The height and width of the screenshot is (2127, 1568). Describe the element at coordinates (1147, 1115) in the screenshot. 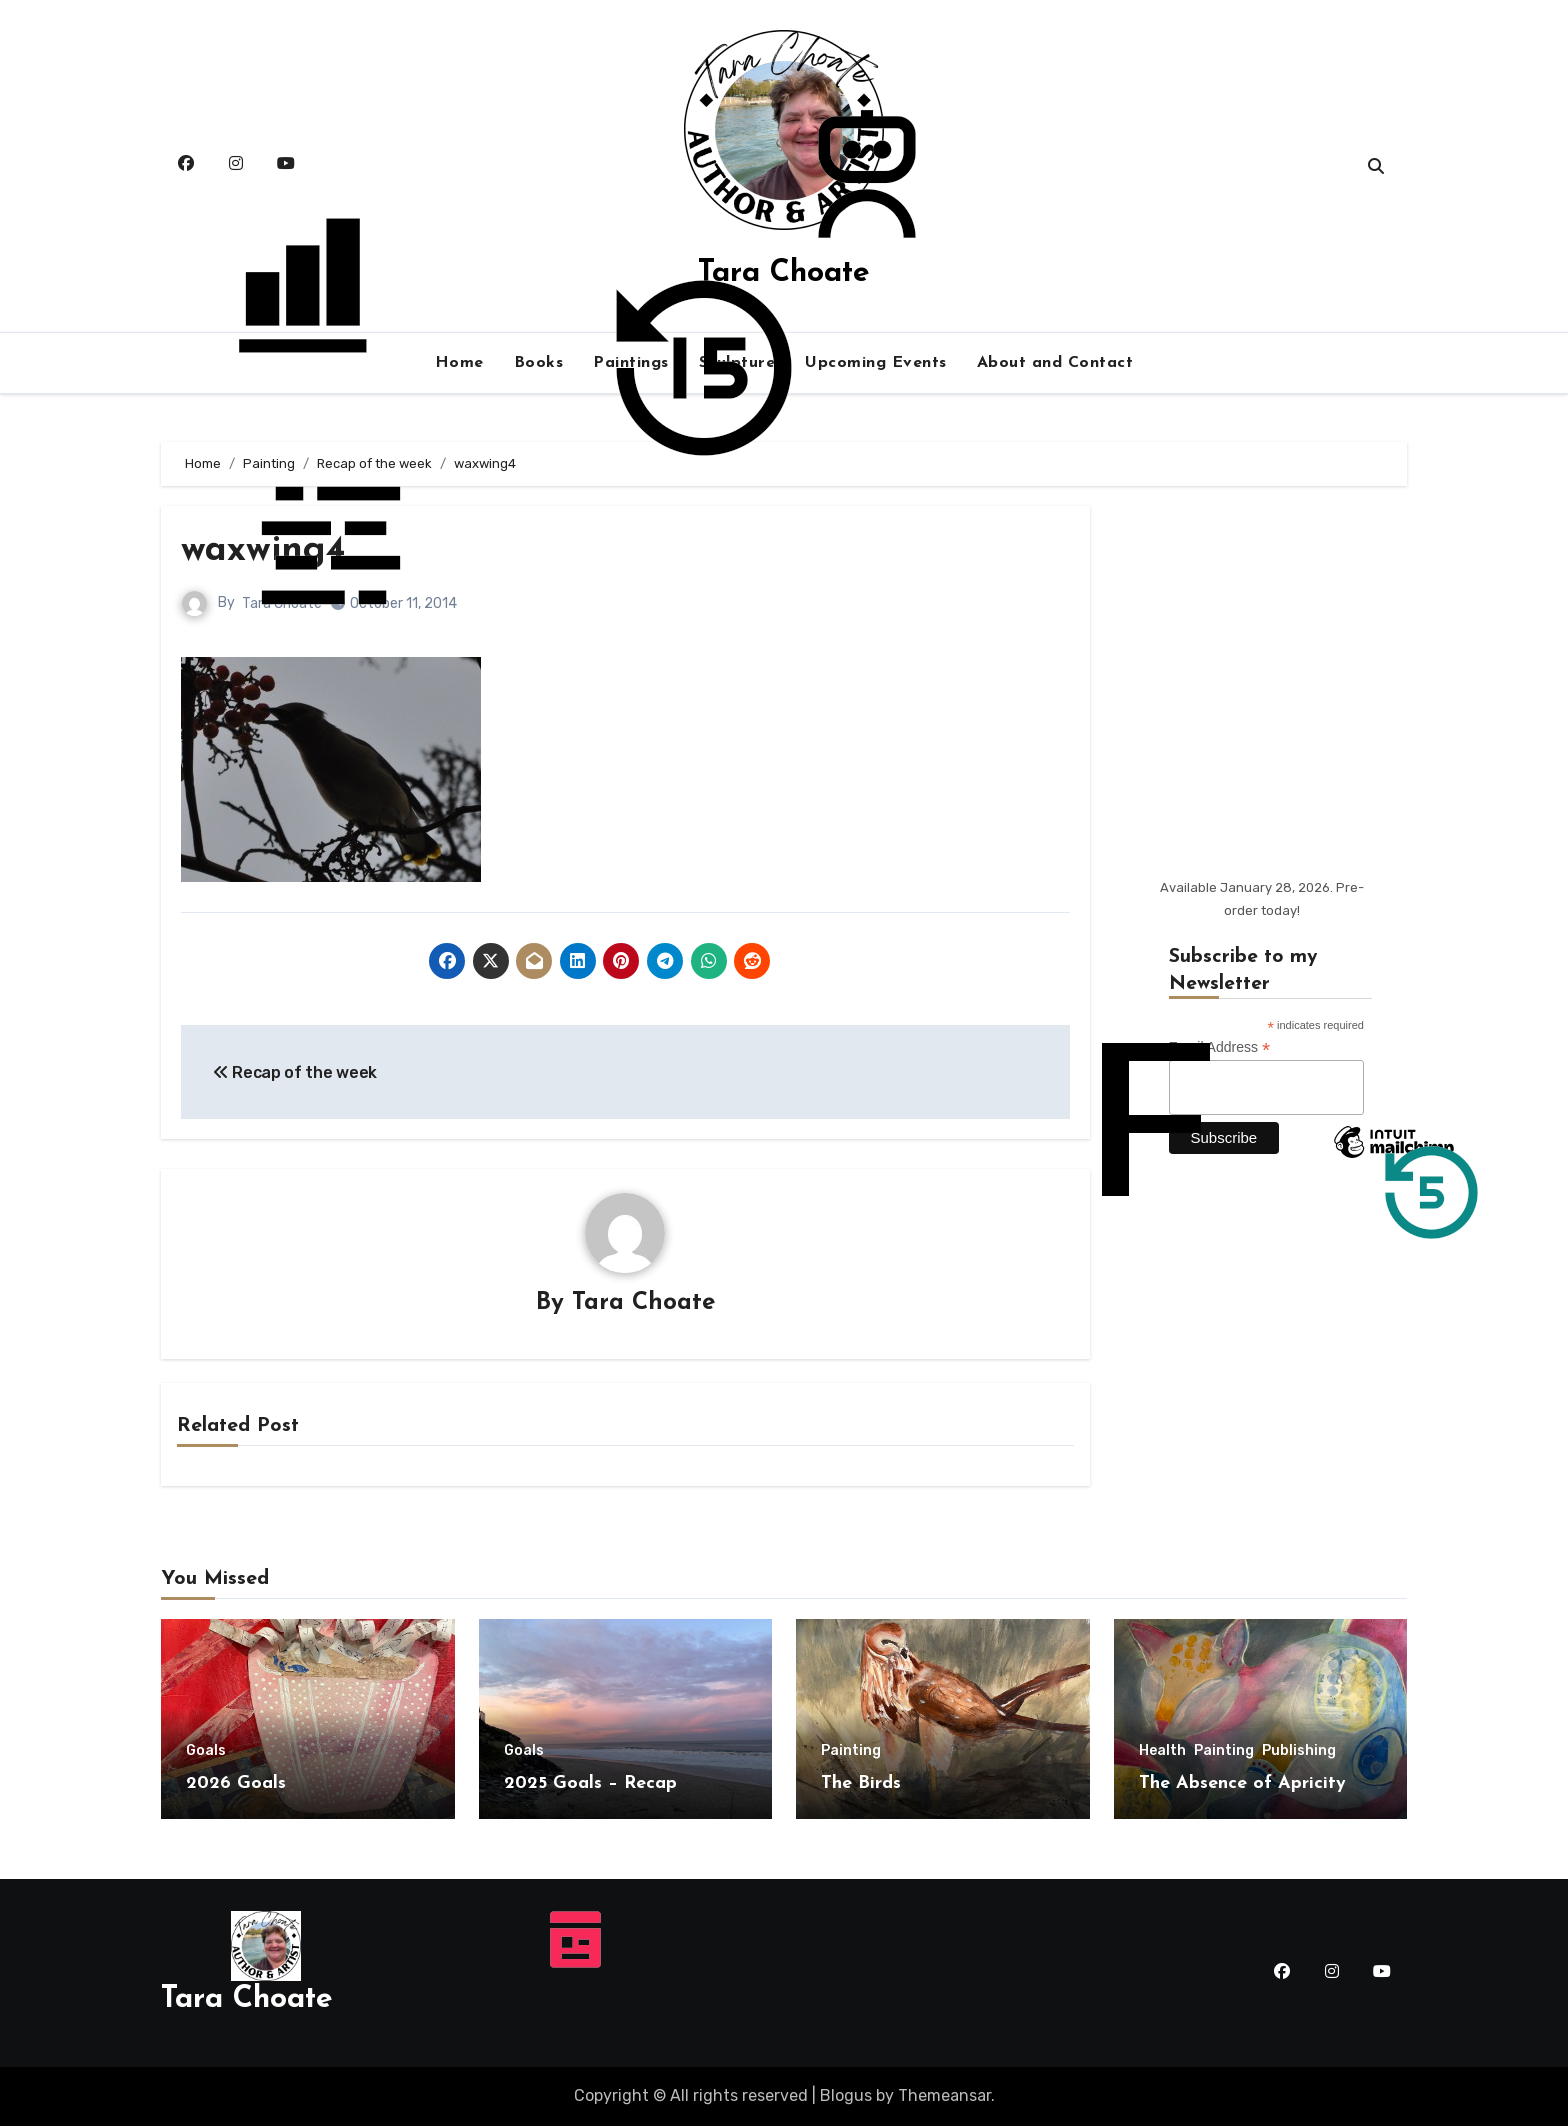

I see `switch to sans-serif font style` at that location.